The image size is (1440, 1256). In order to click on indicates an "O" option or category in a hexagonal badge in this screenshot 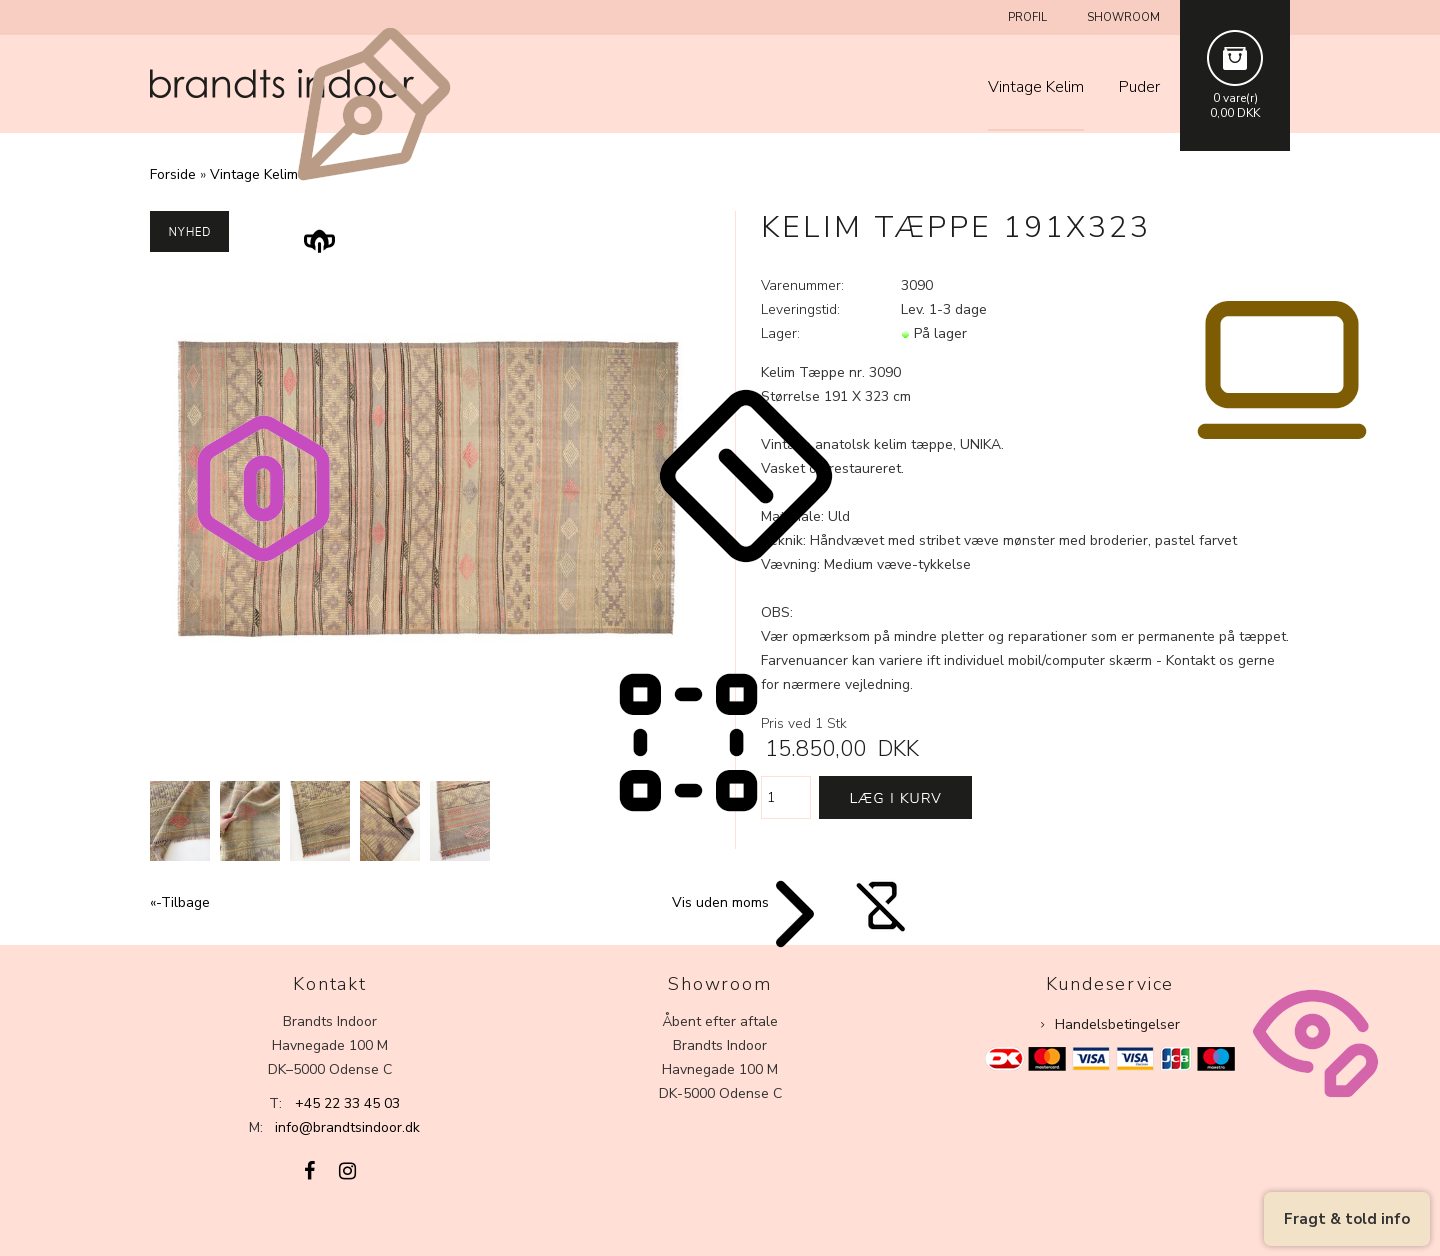, I will do `click(263, 488)`.